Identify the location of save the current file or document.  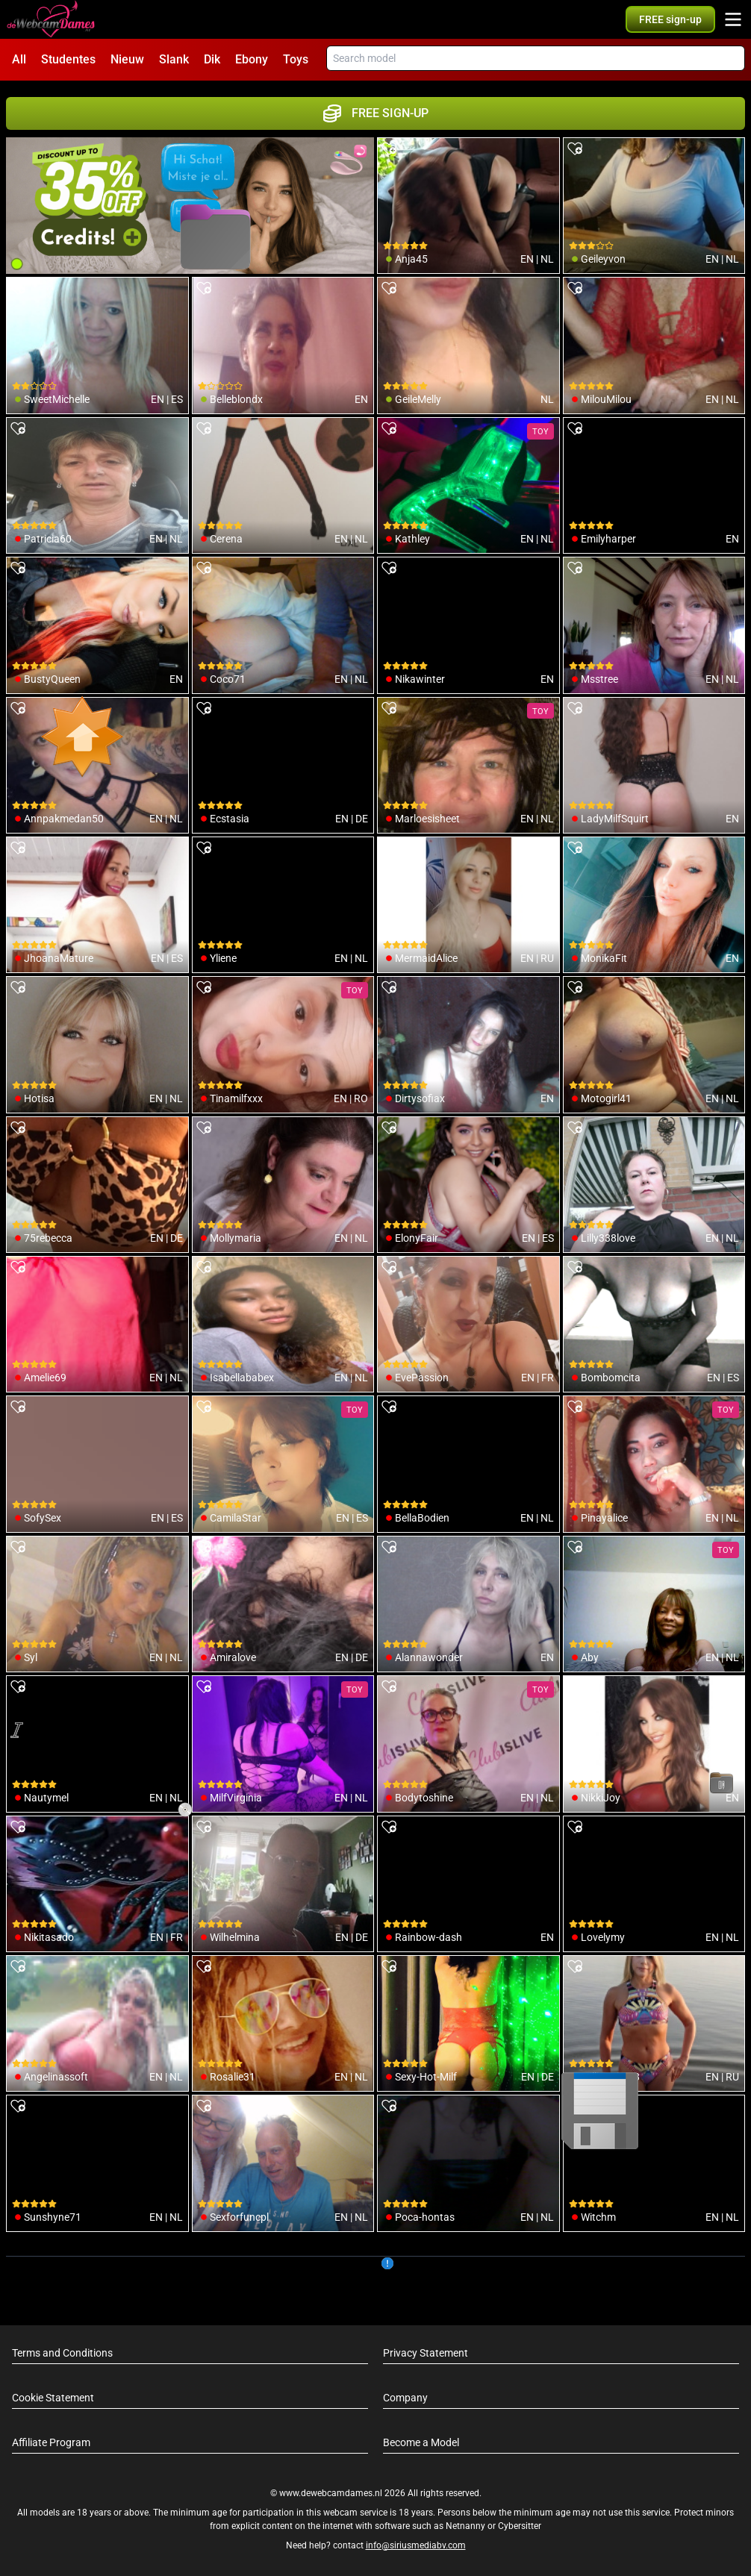
(599, 2110).